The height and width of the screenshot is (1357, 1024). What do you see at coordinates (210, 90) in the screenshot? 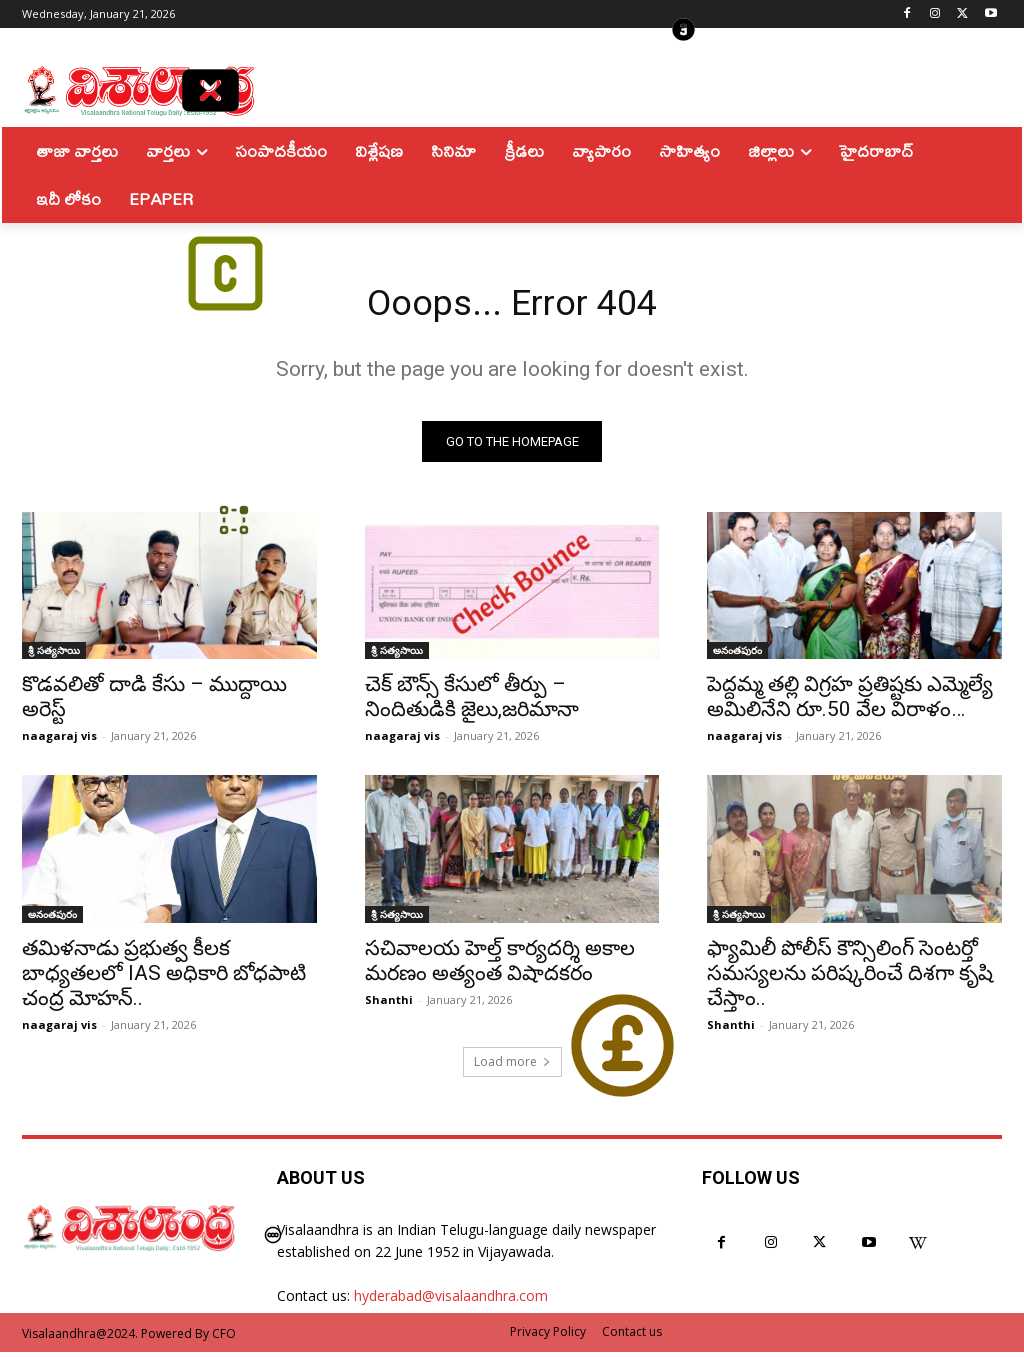
I see `close or dismiss a modal window` at bounding box center [210, 90].